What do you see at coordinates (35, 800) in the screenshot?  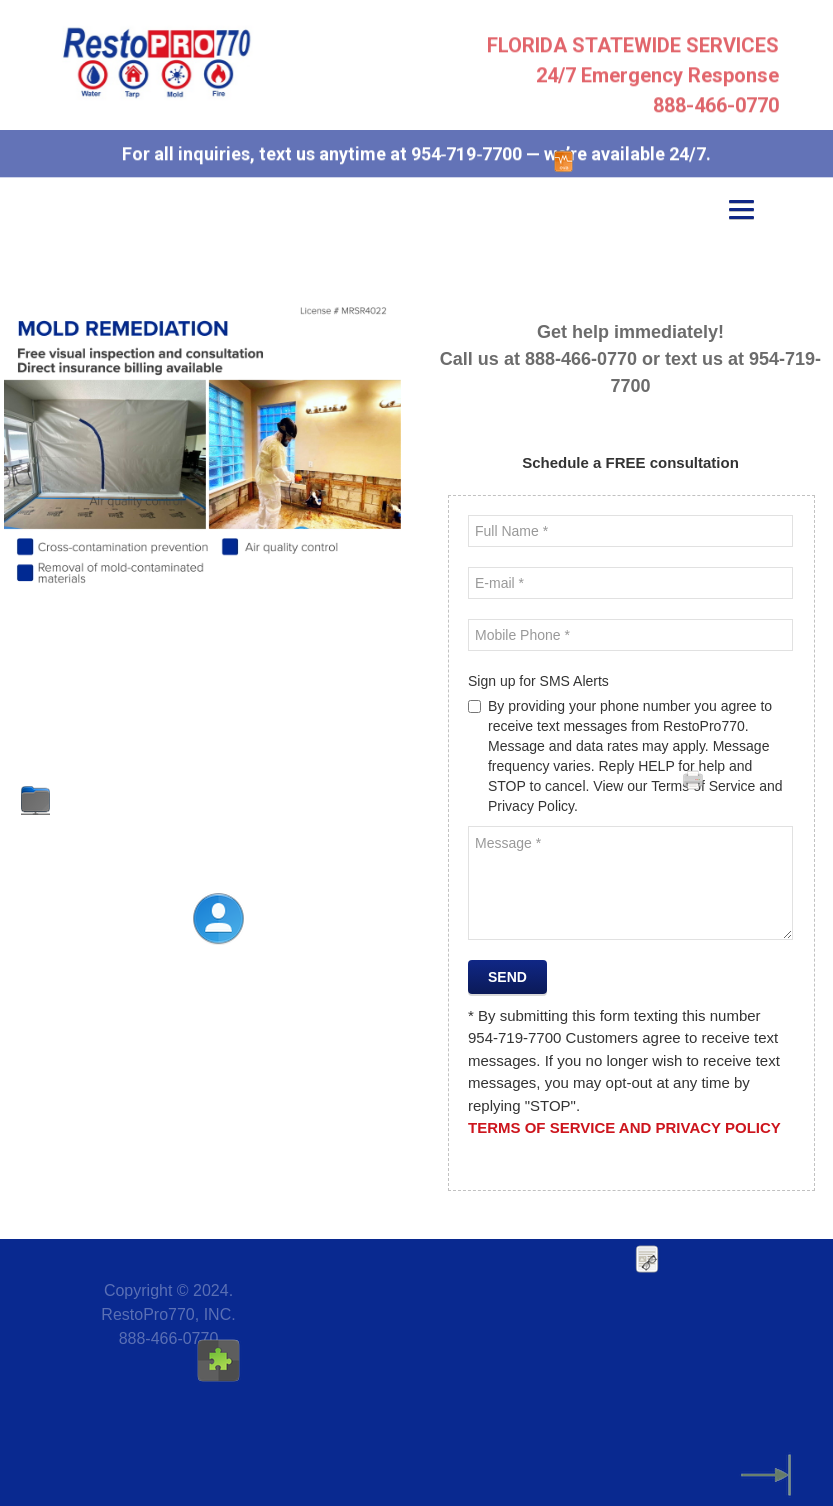 I see `access a remote or network folder` at bounding box center [35, 800].